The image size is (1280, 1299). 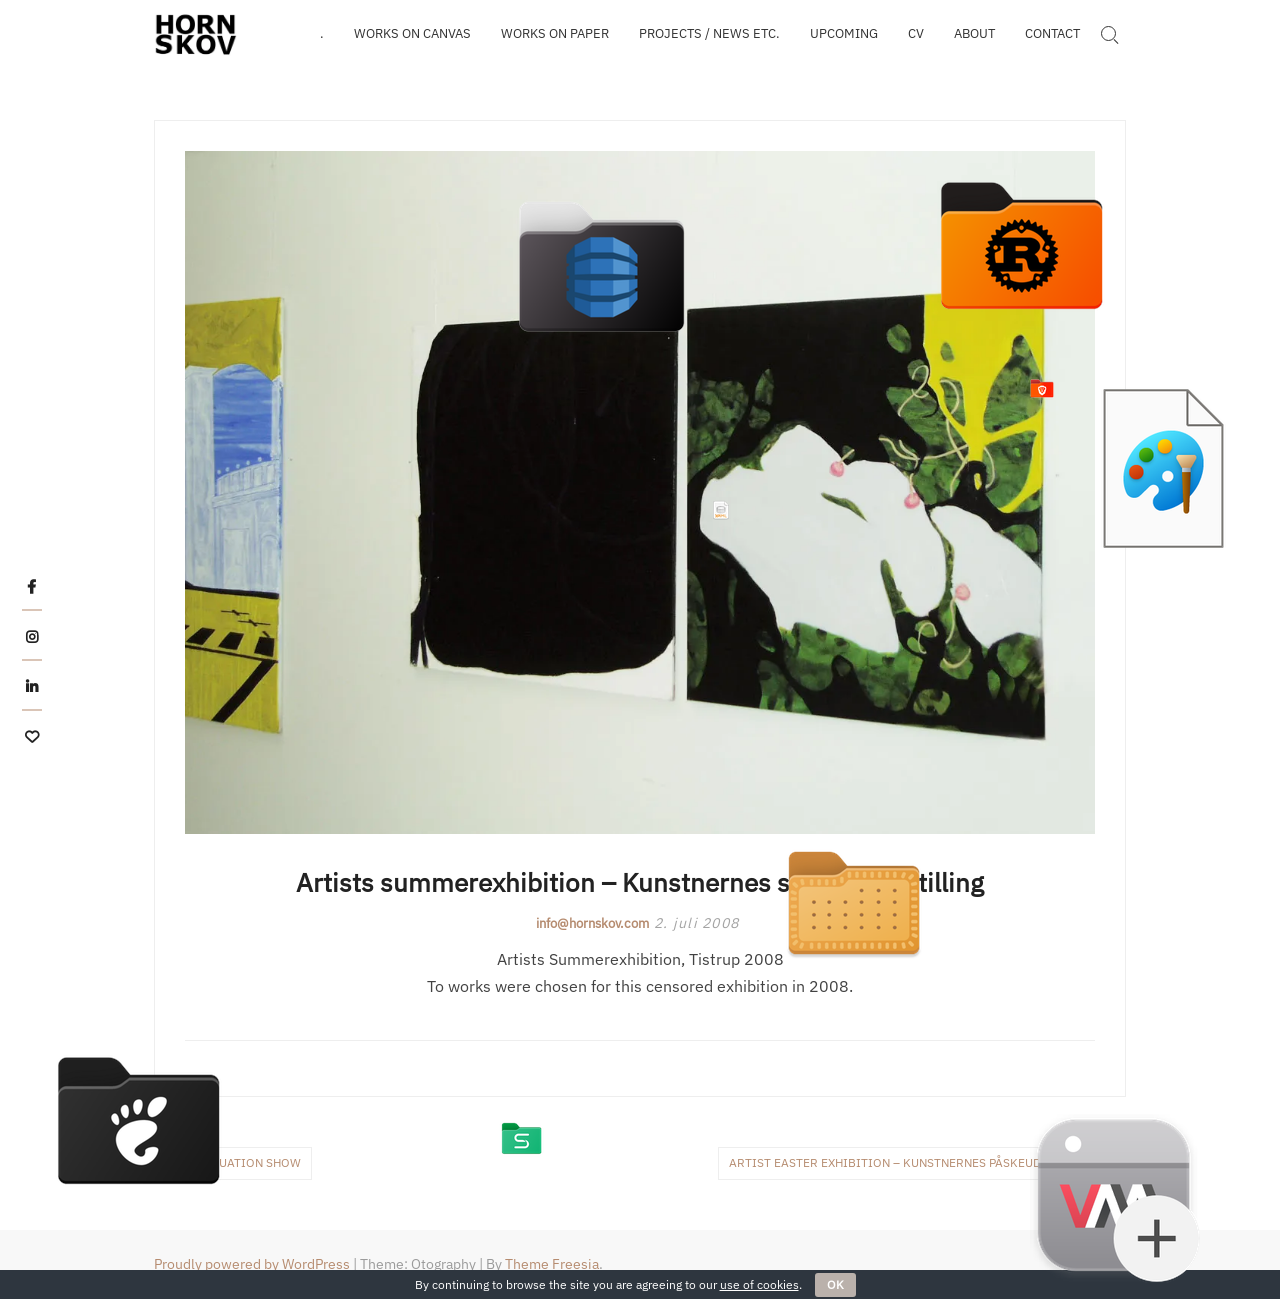 What do you see at coordinates (853, 906) in the screenshot?
I see `open the eatbiscuit application folder` at bounding box center [853, 906].